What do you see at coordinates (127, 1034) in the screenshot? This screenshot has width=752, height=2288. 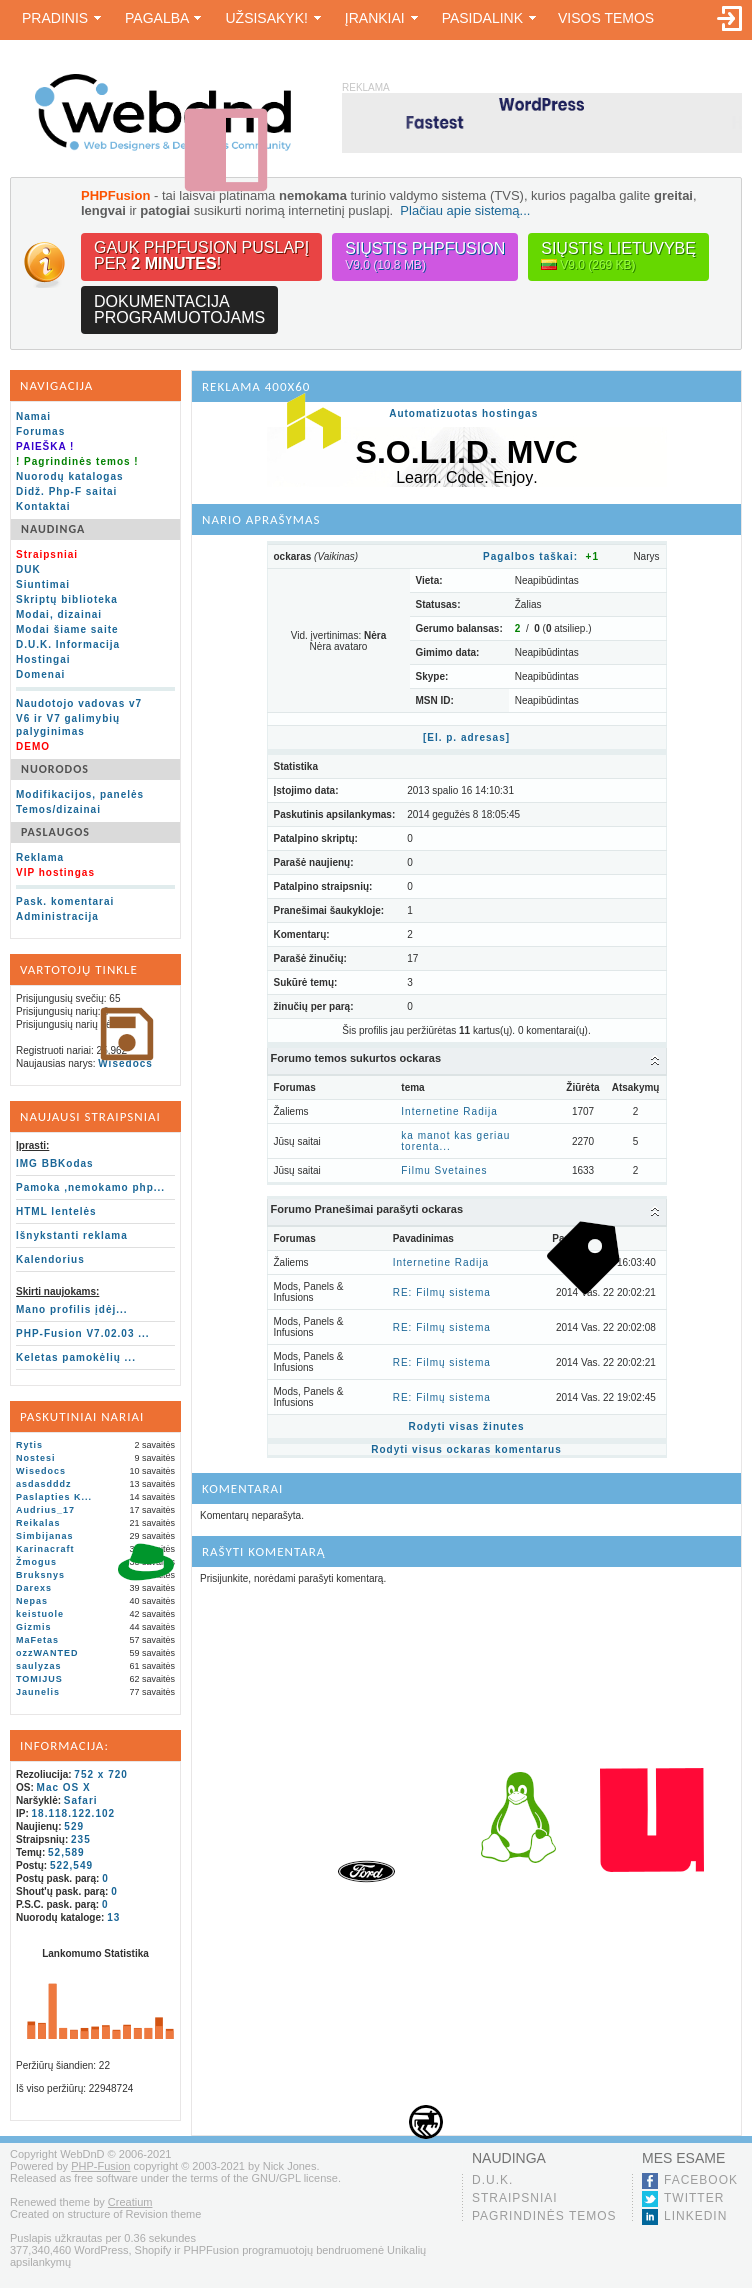 I see `save file or document` at bounding box center [127, 1034].